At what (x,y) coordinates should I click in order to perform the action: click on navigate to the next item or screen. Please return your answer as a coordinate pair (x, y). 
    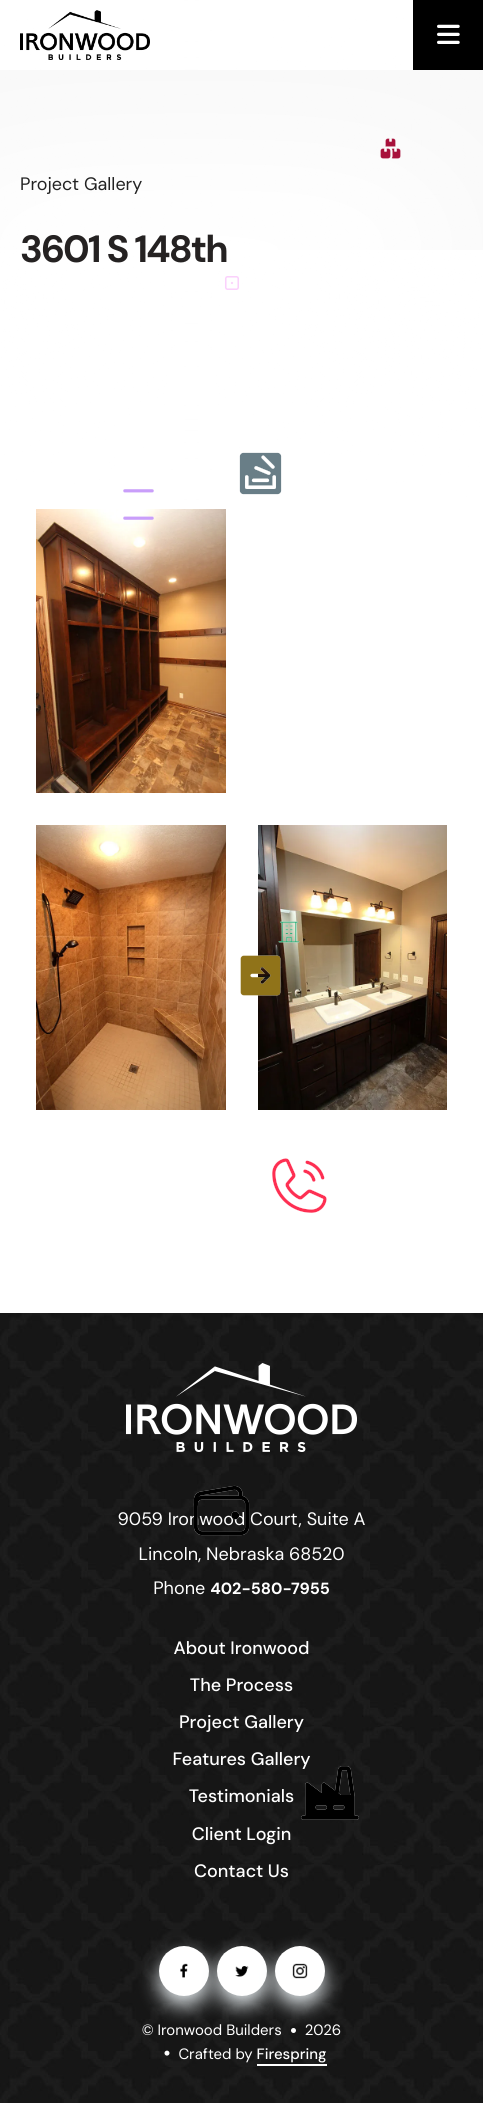
    Looking at the image, I should click on (260, 975).